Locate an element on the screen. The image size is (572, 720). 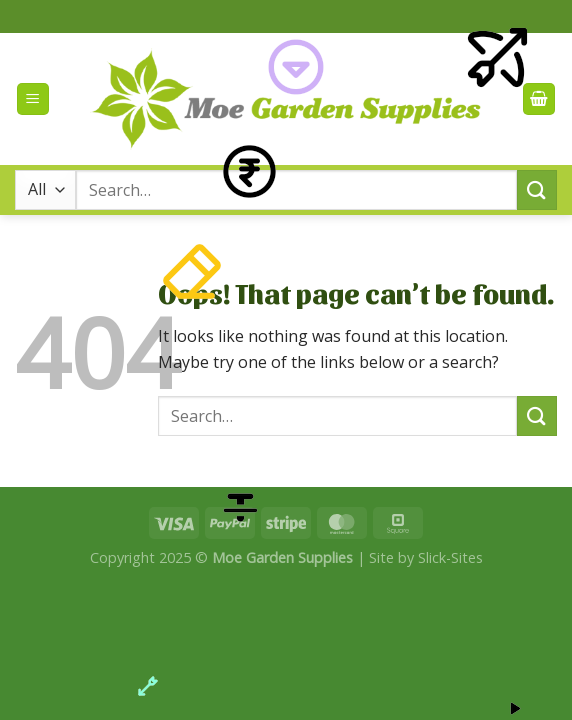
erase or delete selected content is located at coordinates (190, 271).